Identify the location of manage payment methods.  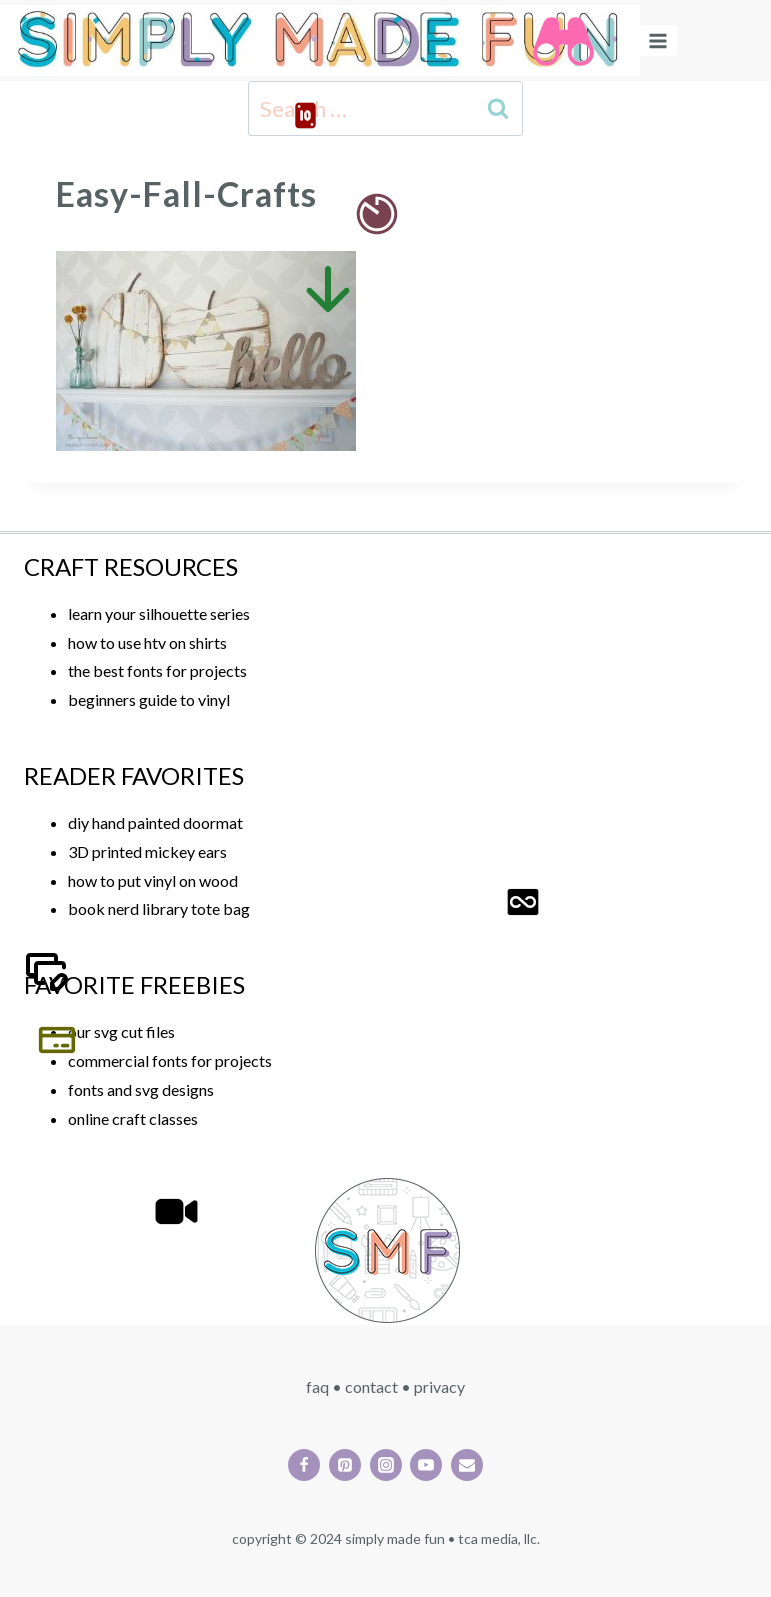
(57, 1040).